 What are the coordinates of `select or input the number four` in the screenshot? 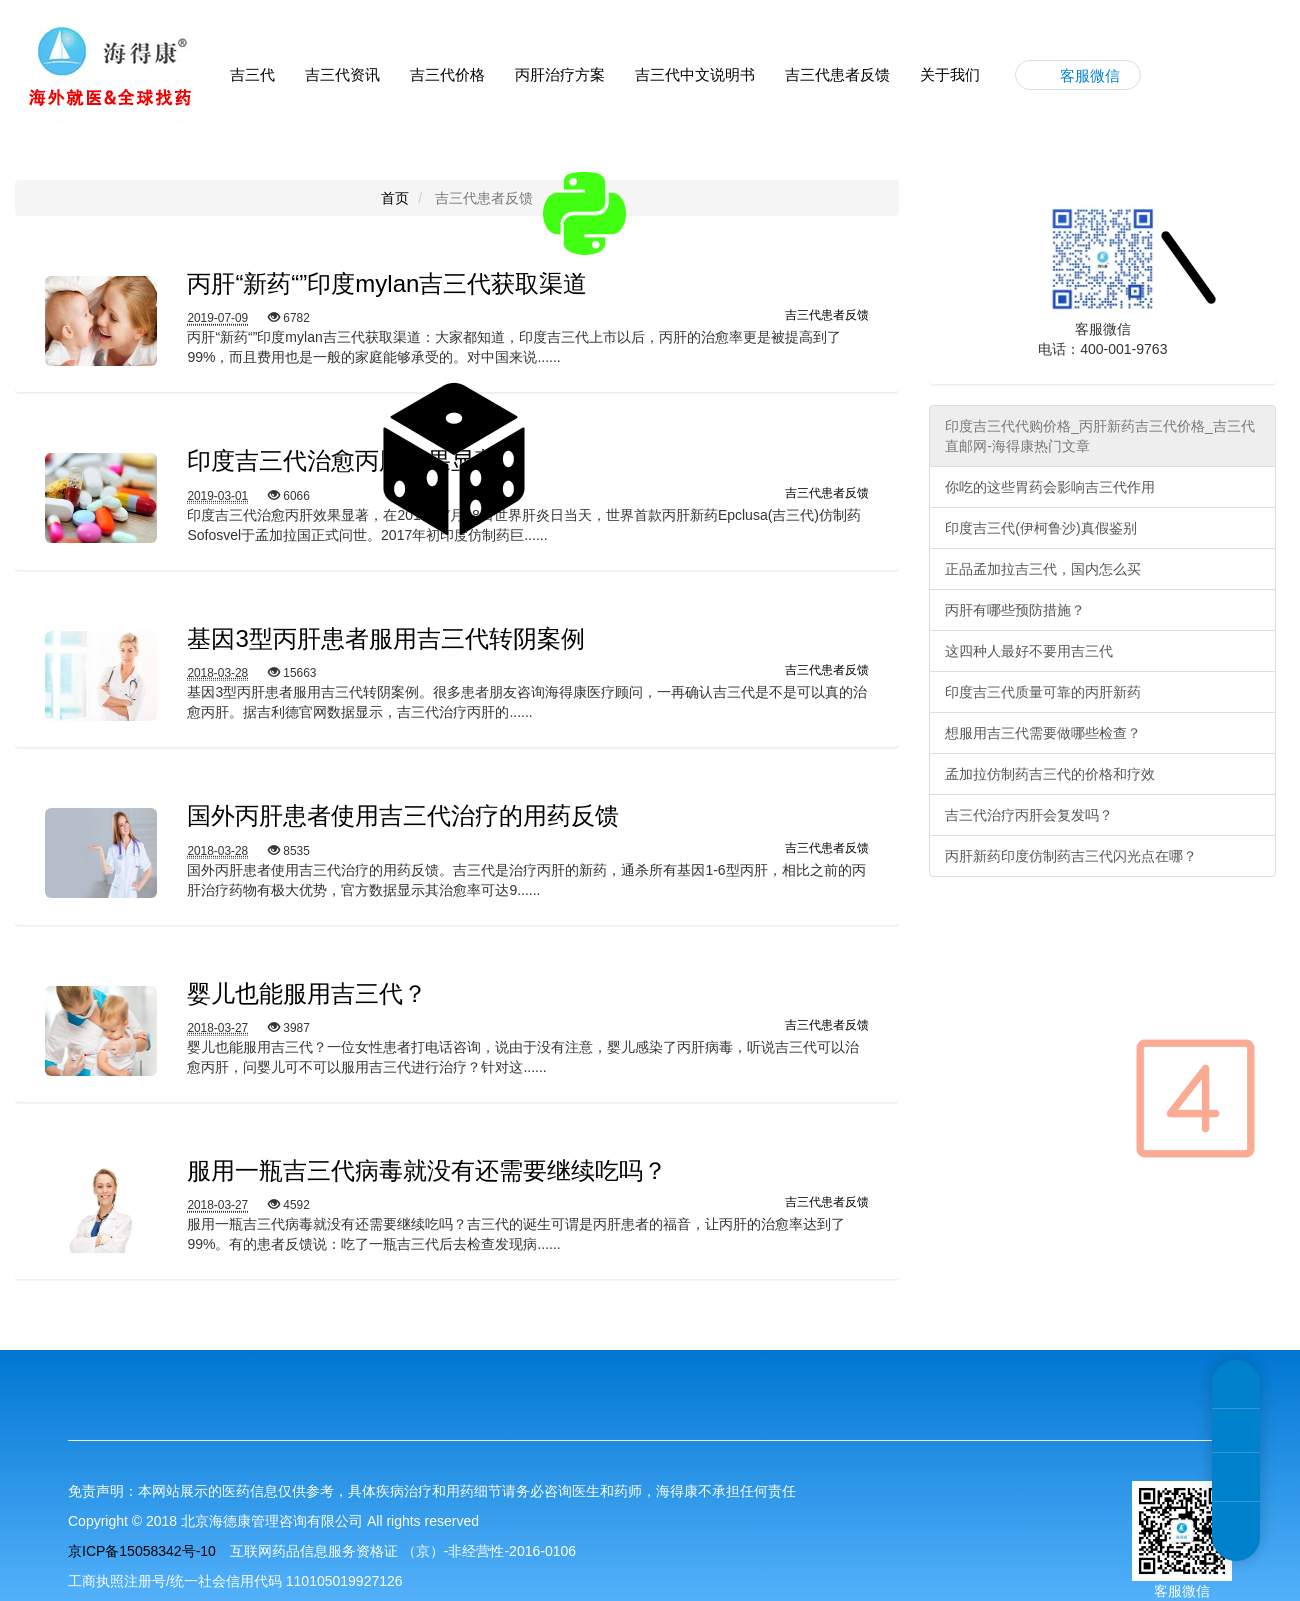 It's located at (1195, 1098).